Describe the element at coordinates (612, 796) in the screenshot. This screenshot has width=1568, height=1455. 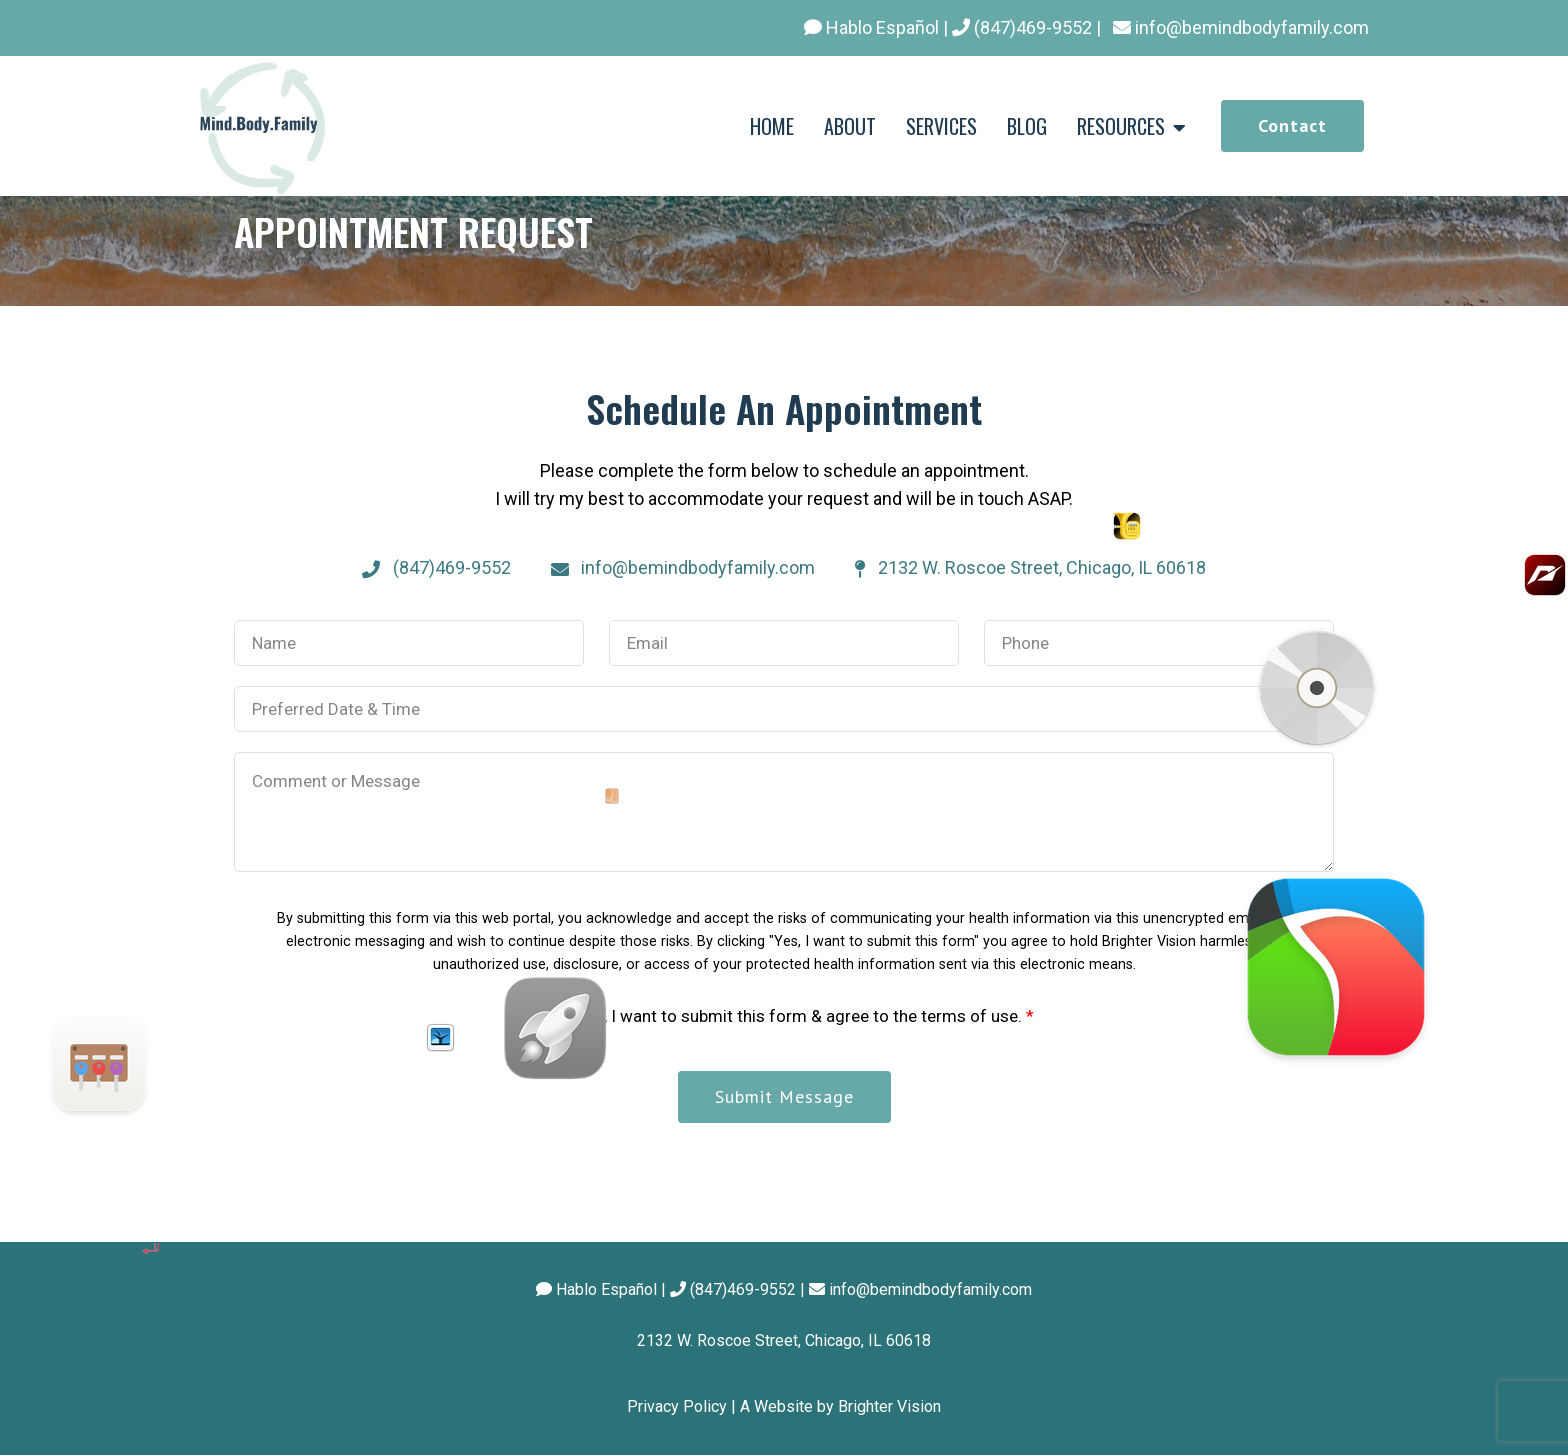
I see `open the software installer app` at that location.